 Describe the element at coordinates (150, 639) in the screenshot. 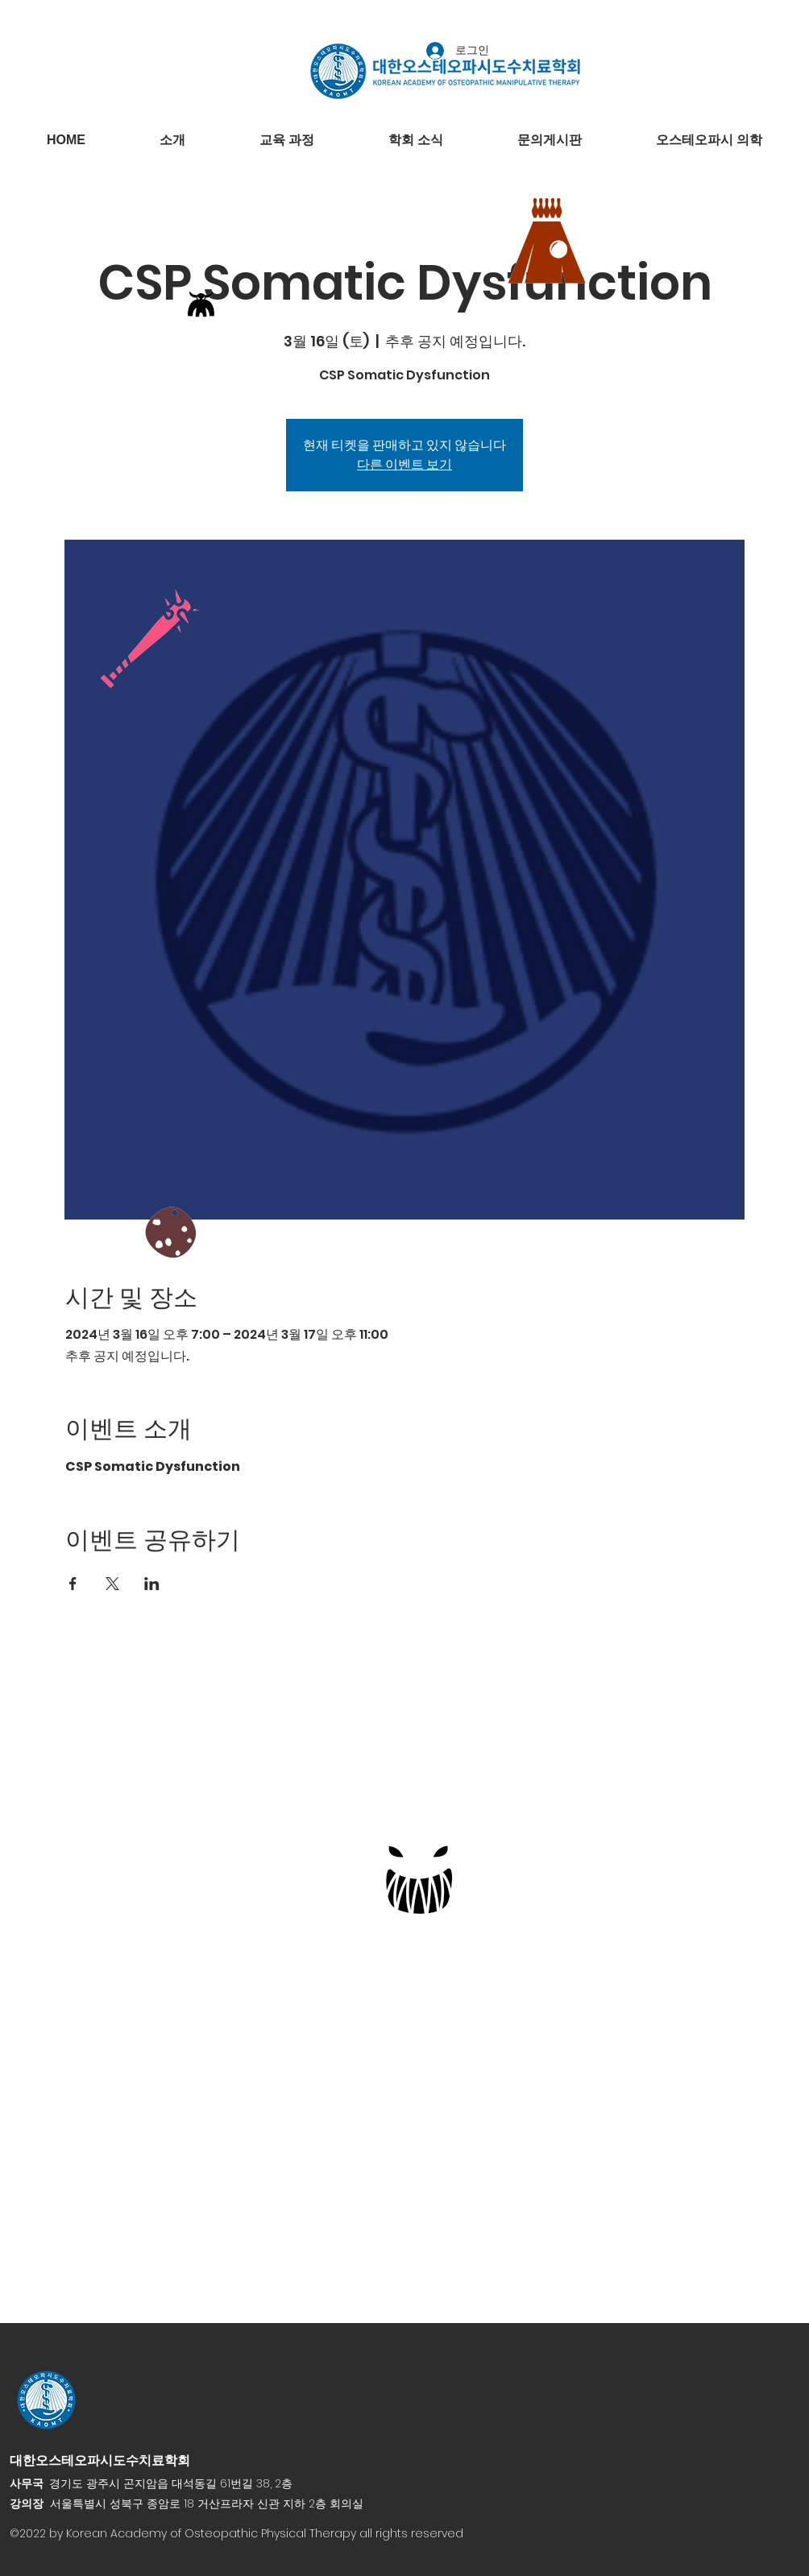

I see `select spiked bat as your weapon` at that location.